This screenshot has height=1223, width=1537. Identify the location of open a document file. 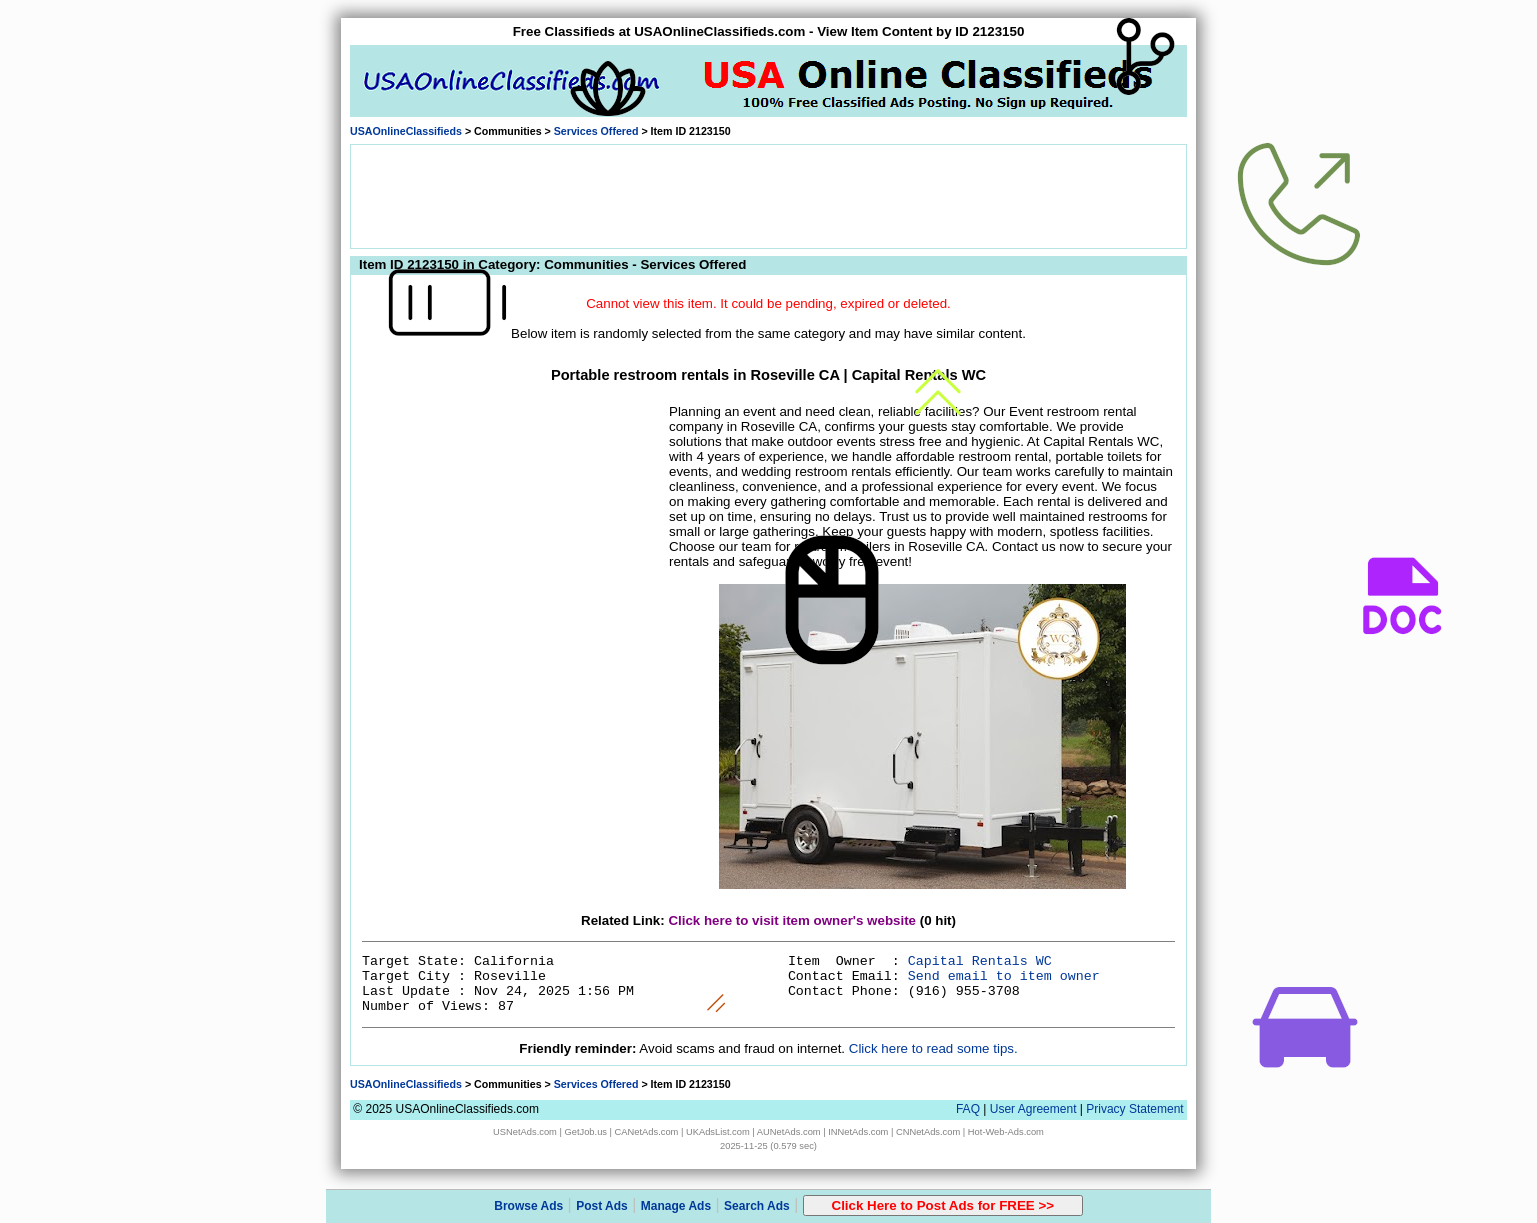
(1403, 599).